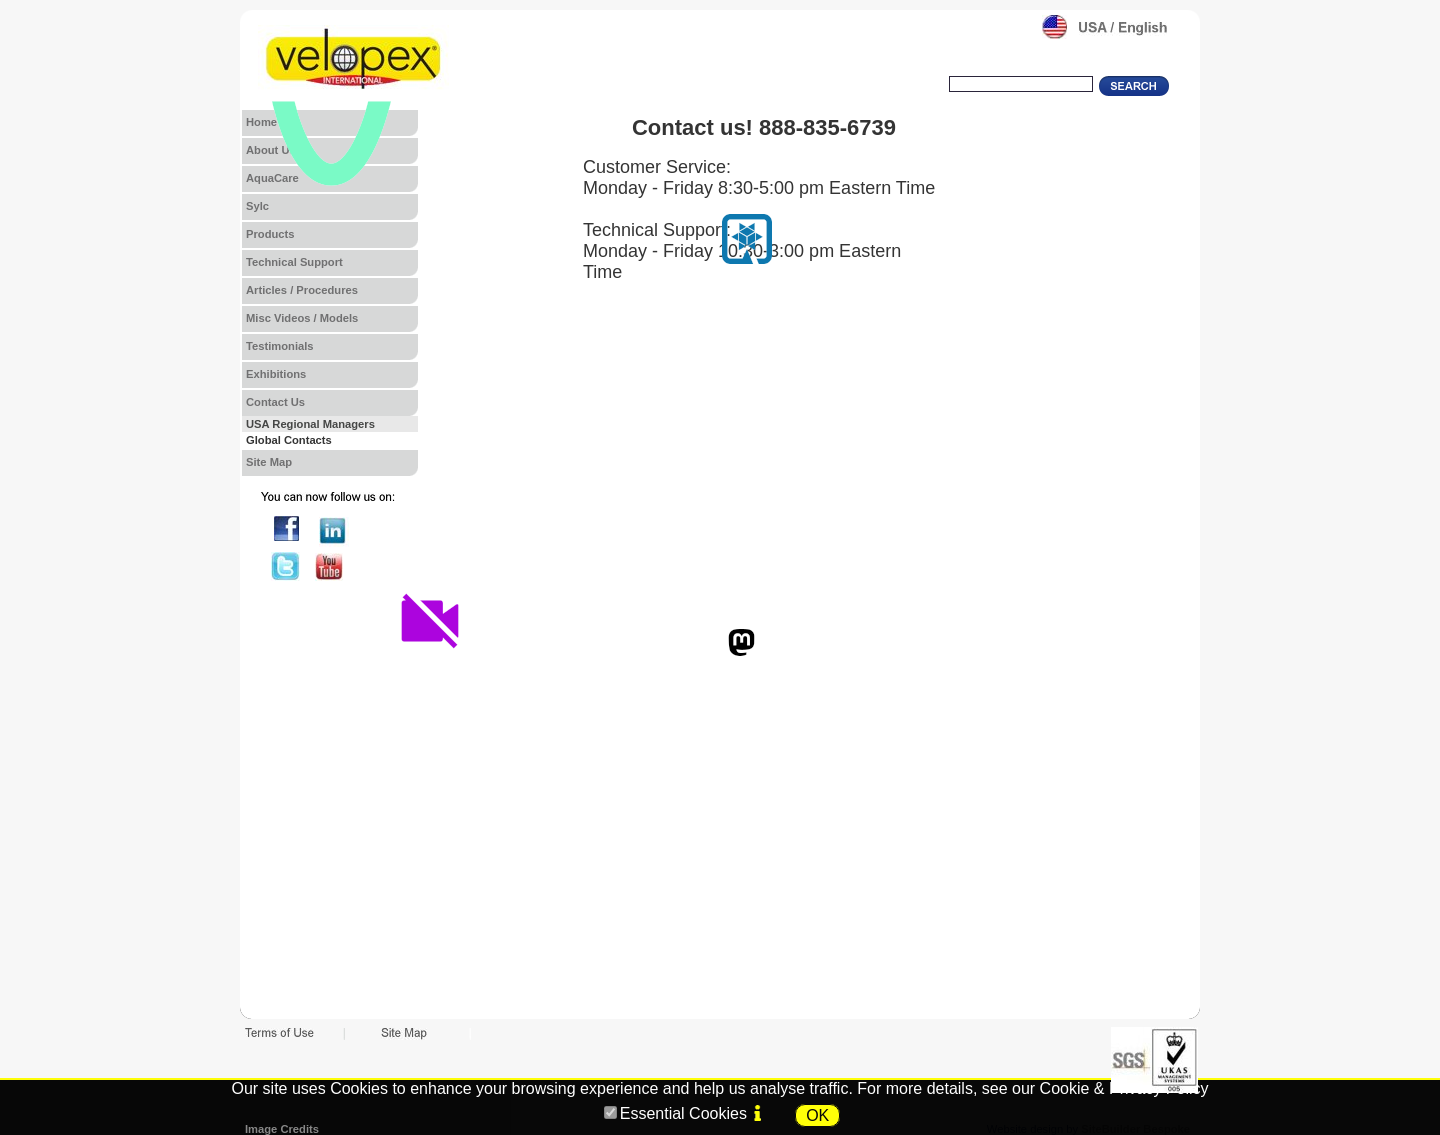  Describe the element at coordinates (747, 239) in the screenshot. I see `quarkus framework logo` at that location.